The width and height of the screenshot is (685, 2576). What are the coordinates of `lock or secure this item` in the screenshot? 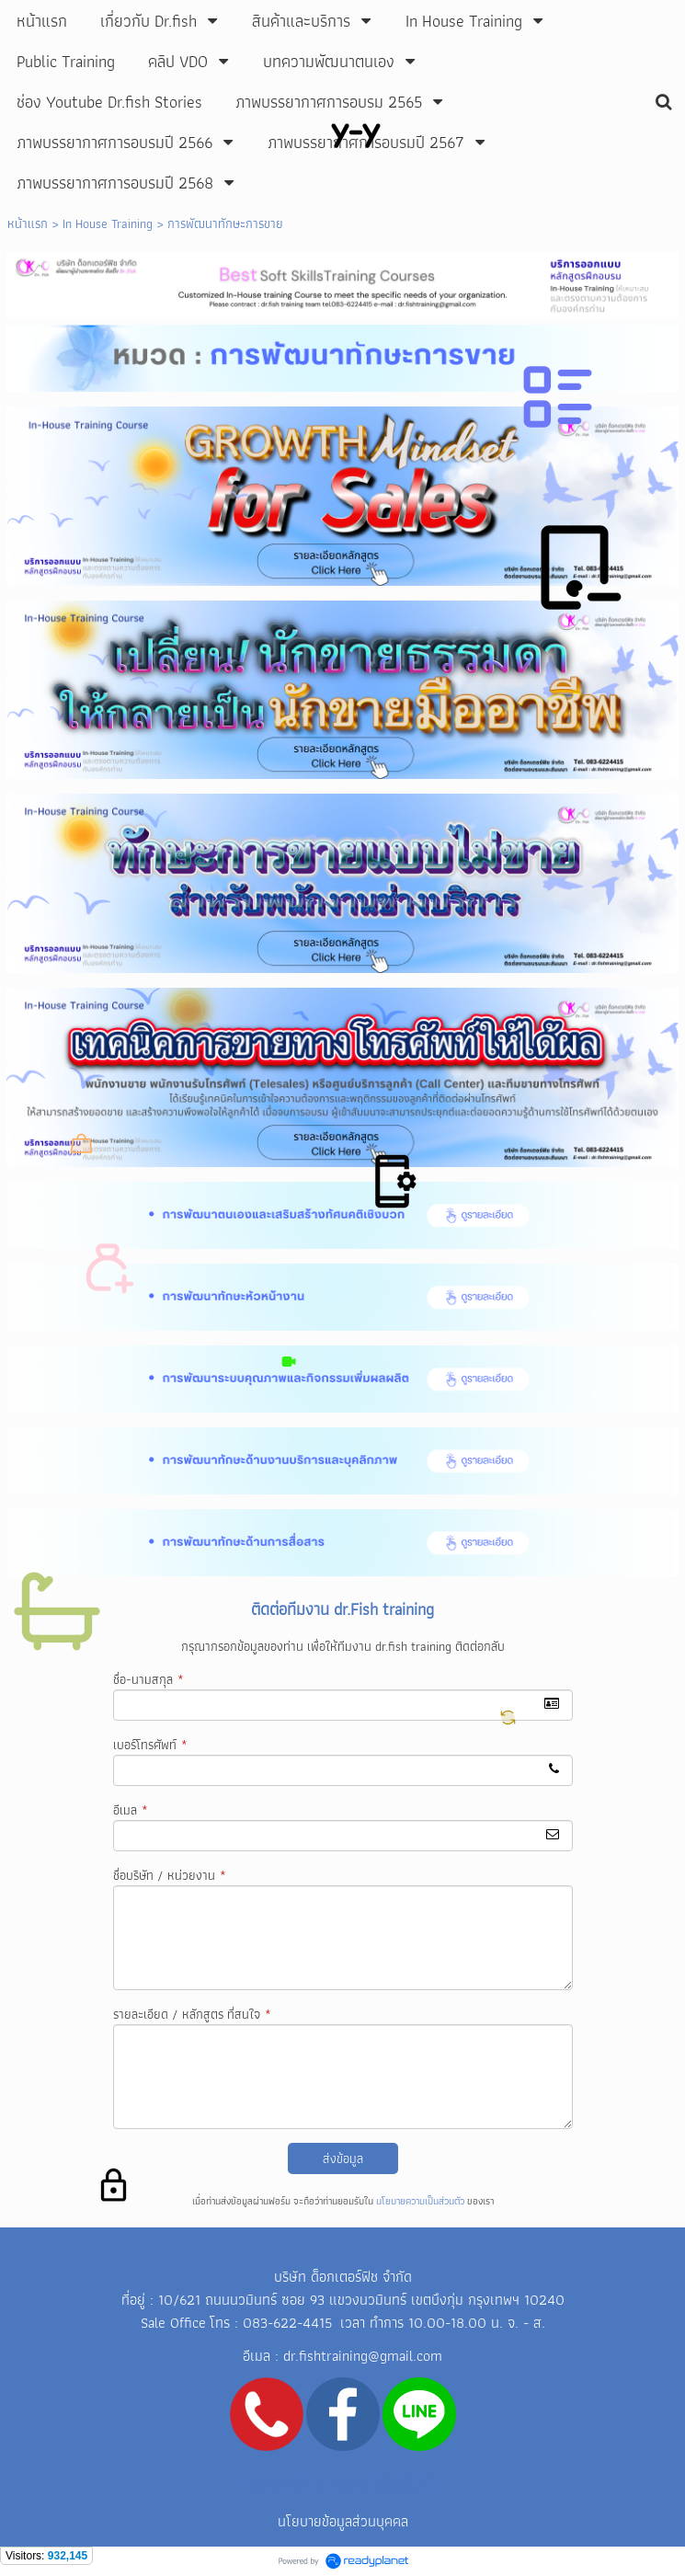 It's located at (113, 2185).